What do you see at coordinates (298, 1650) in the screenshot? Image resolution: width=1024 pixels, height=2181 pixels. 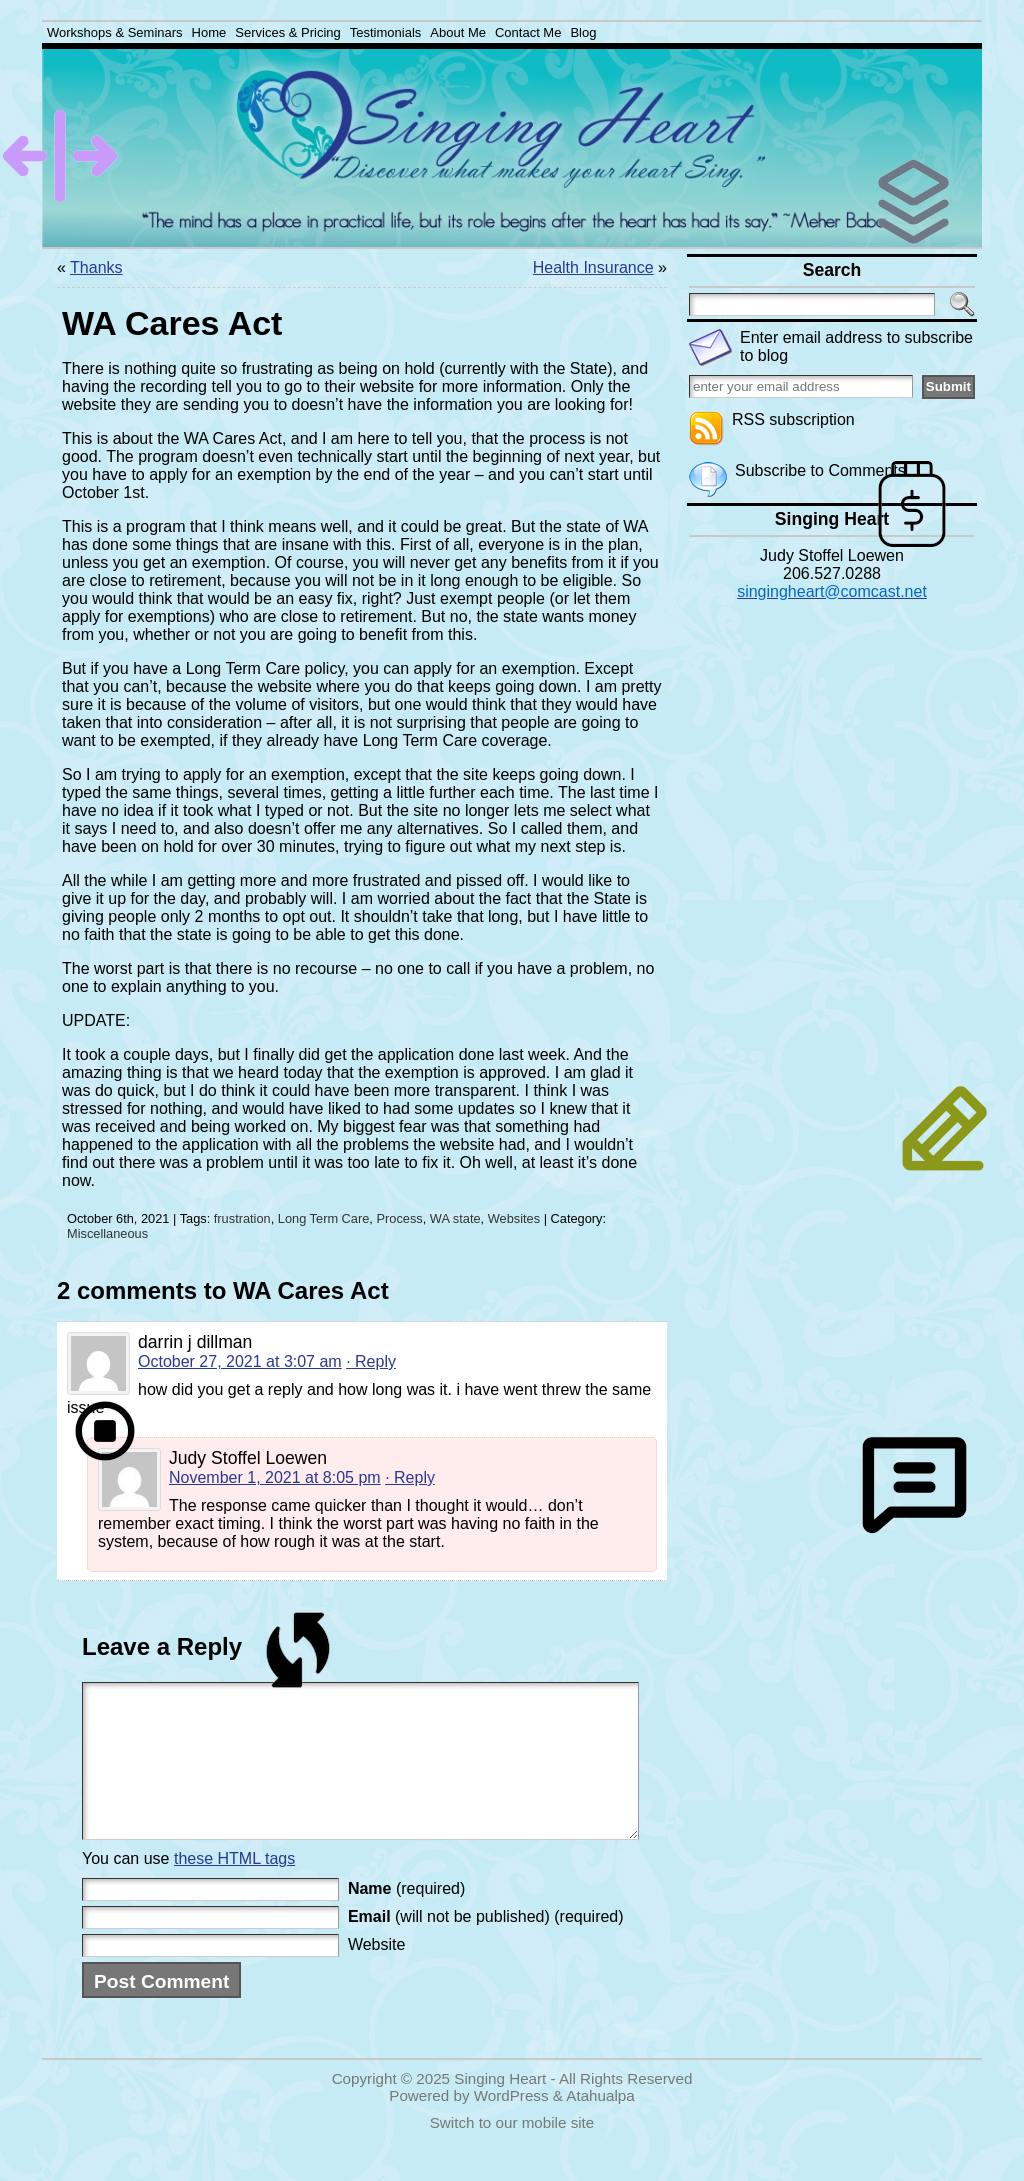 I see `initiate wifi protected setup (WPS) connection` at bounding box center [298, 1650].